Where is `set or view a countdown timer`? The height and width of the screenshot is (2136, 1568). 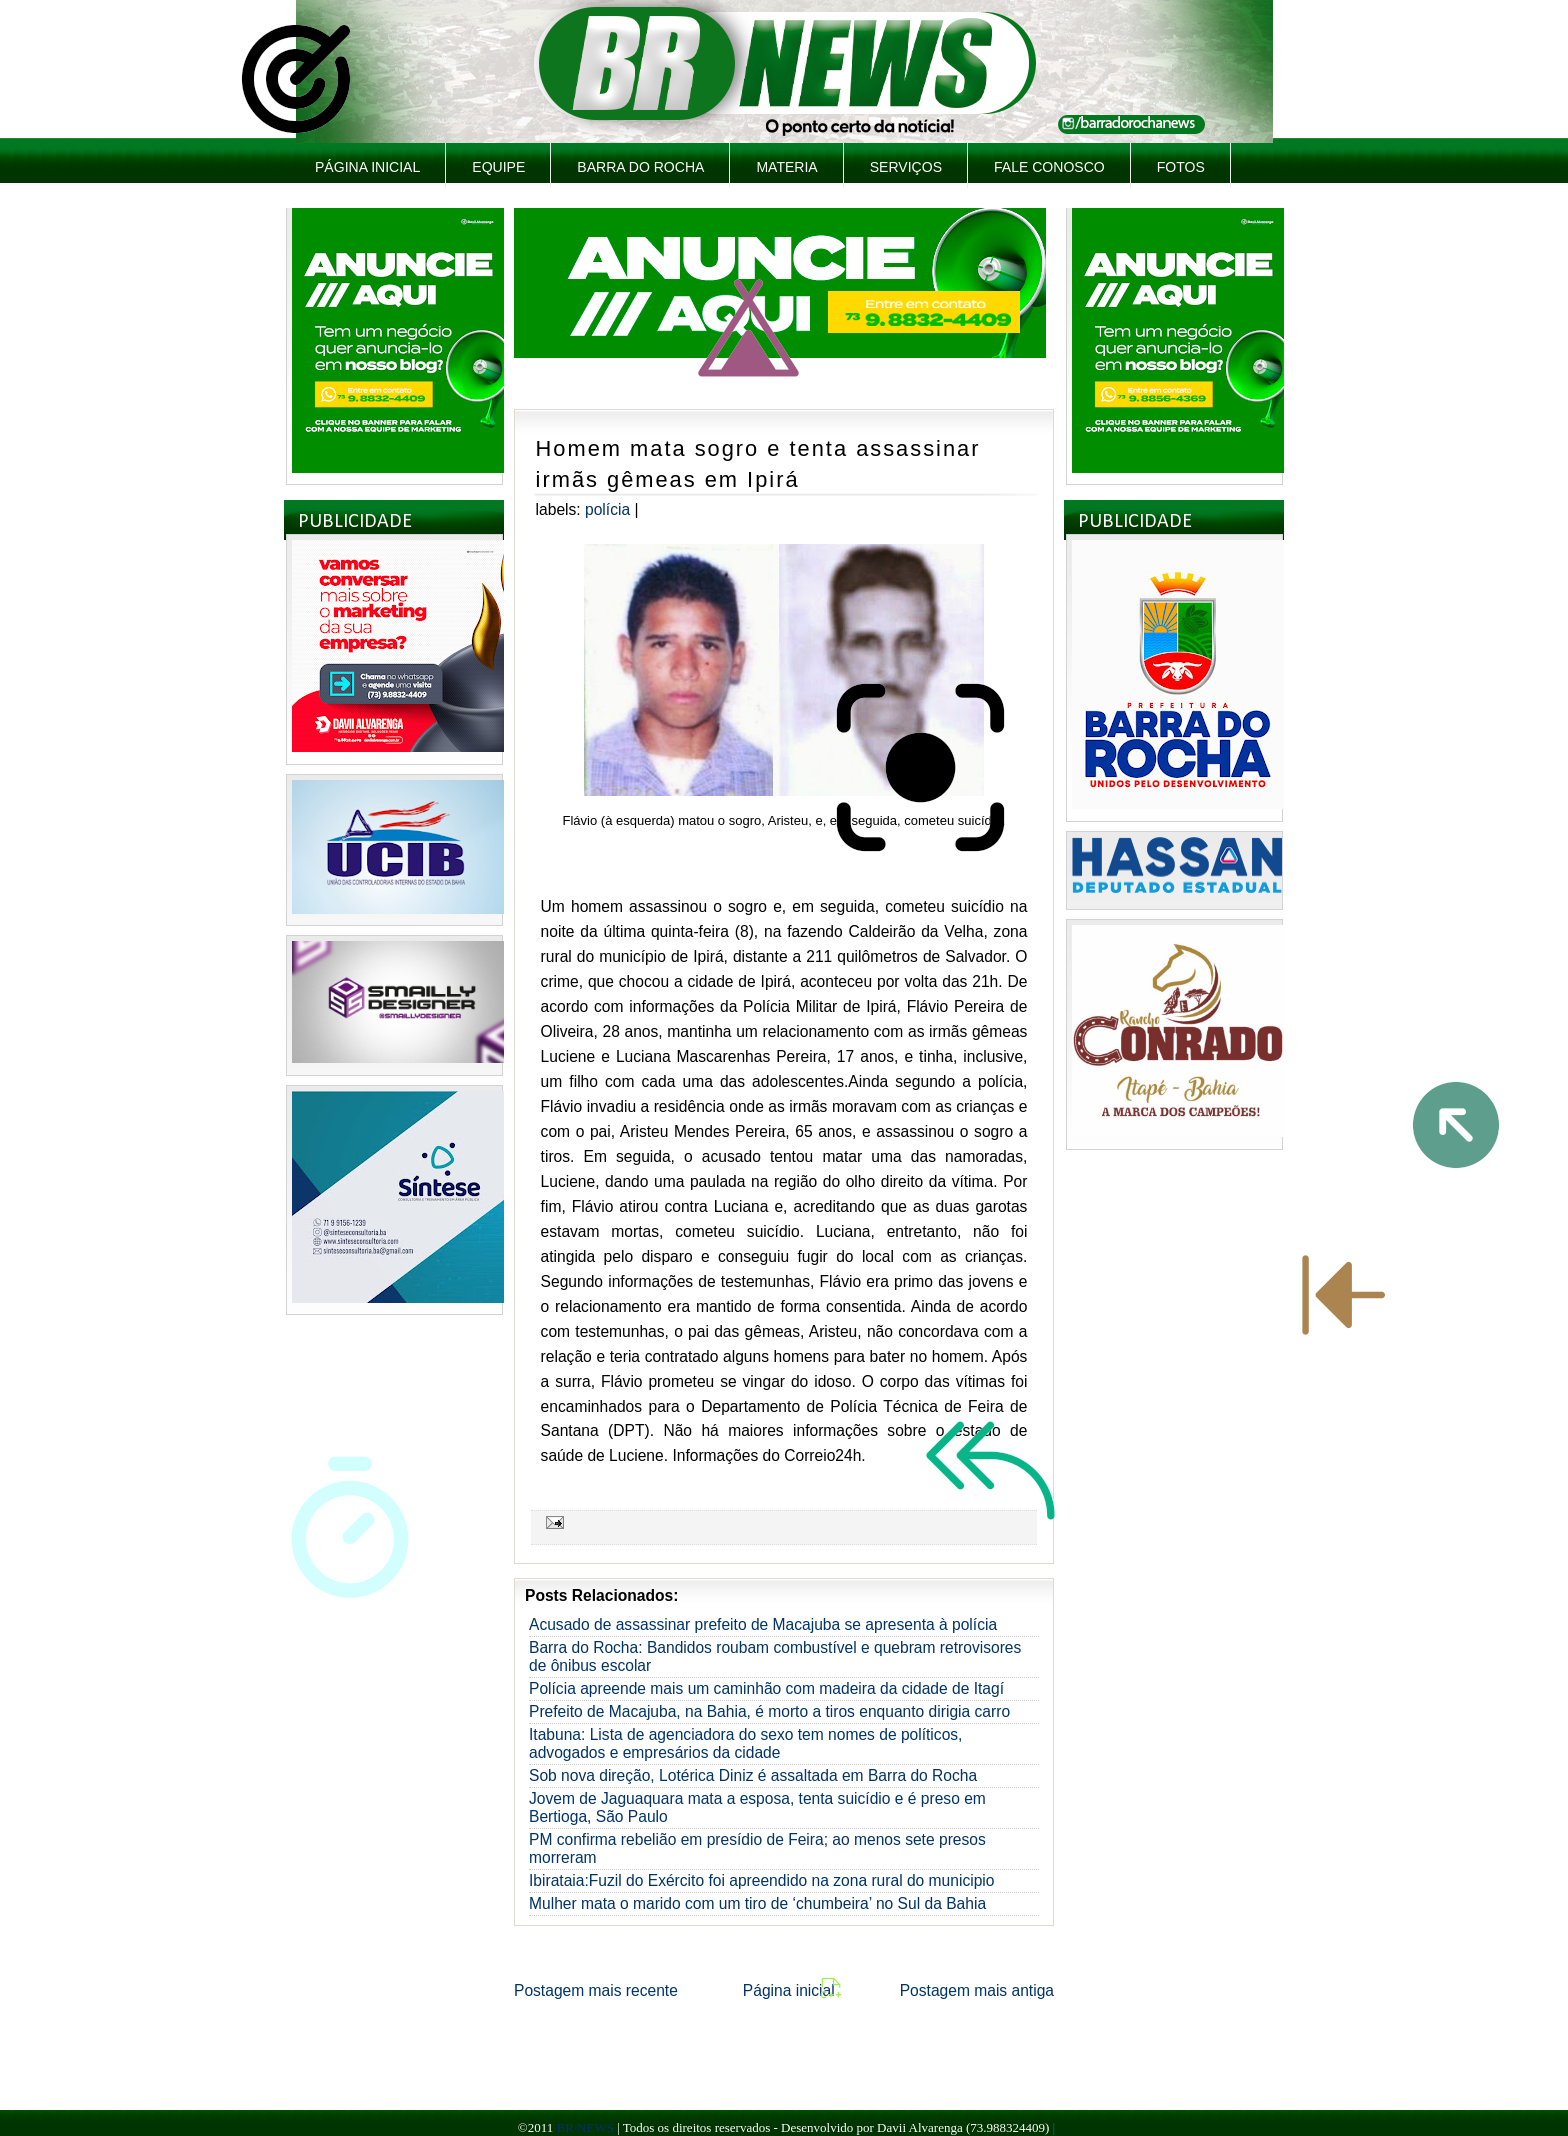 set or view a countdown timer is located at coordinates (350, 1532).